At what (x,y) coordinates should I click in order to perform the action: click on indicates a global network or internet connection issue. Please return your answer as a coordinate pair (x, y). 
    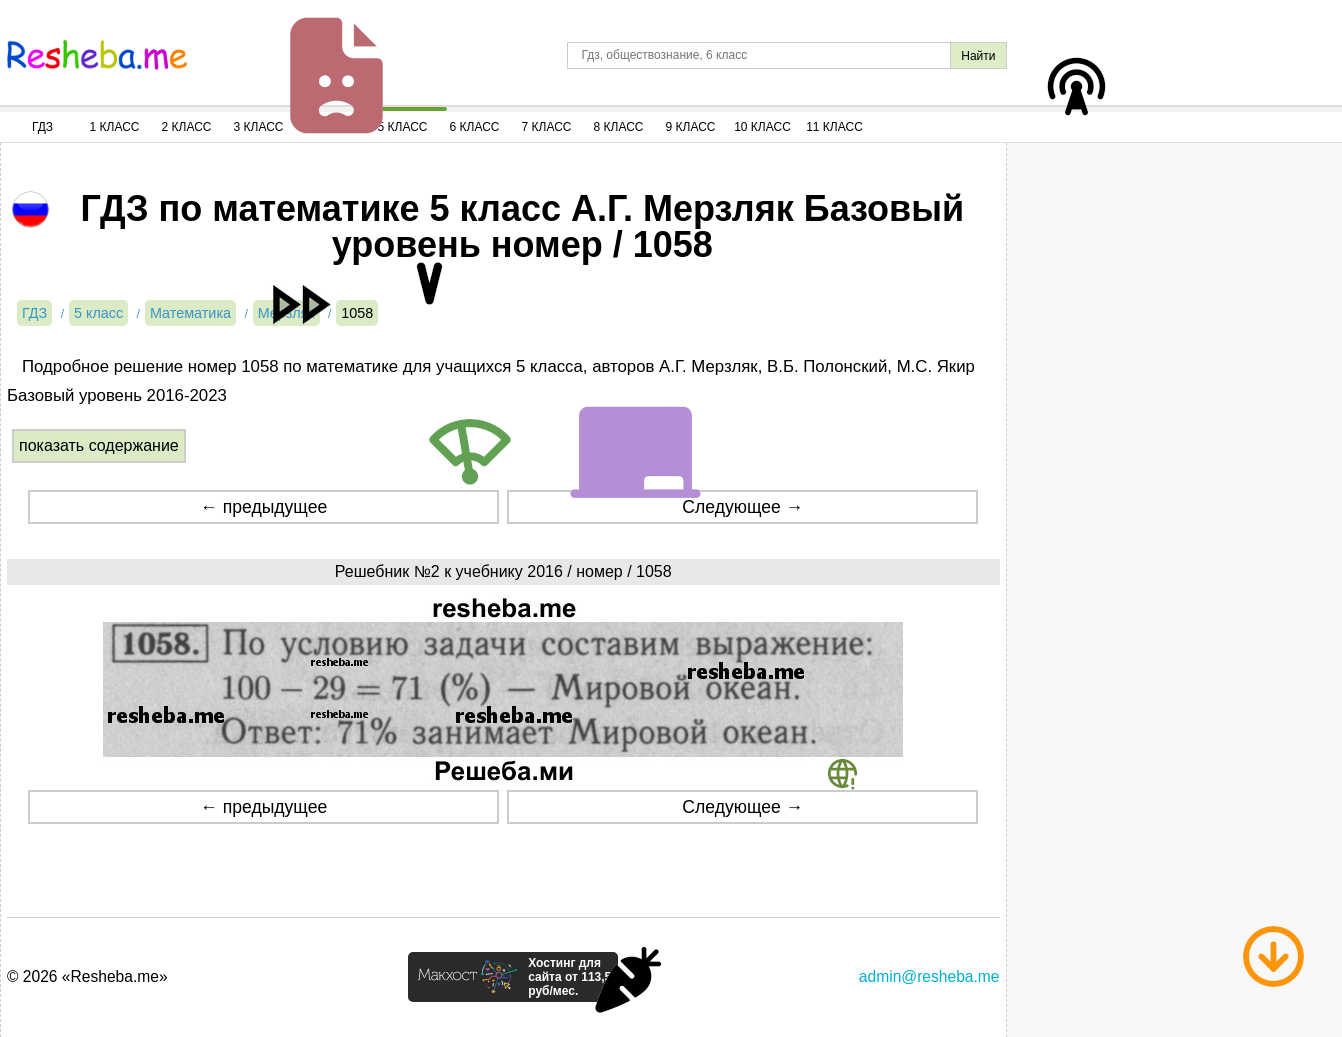
    Looking at the image, I should click on (842, 773).